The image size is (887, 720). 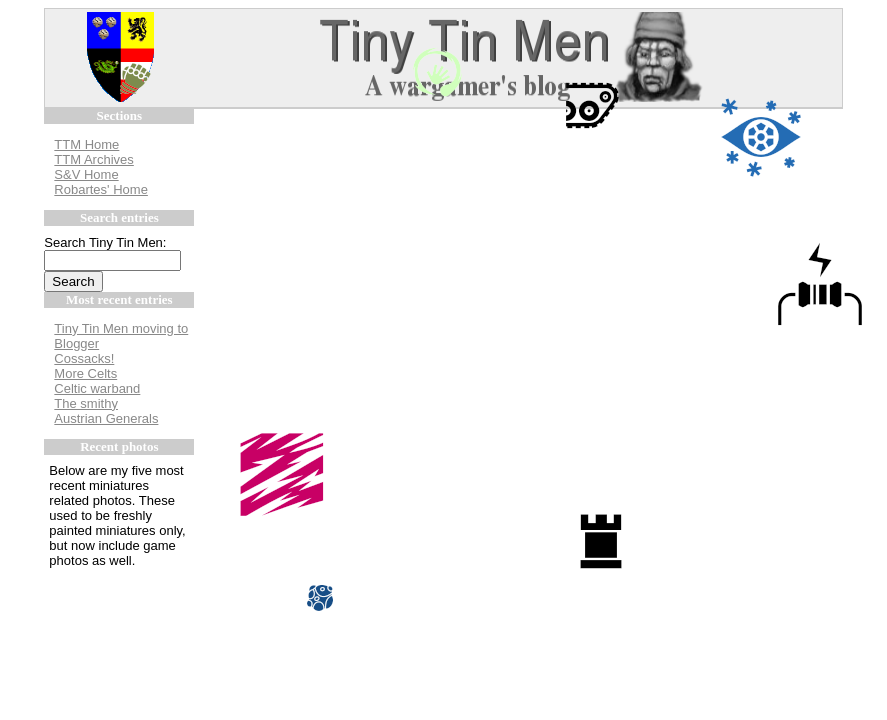 What do you see at coordinates (761, 137) in the screenshot?
I see `view frost or ice-related content` at bounding box center [761, 137].